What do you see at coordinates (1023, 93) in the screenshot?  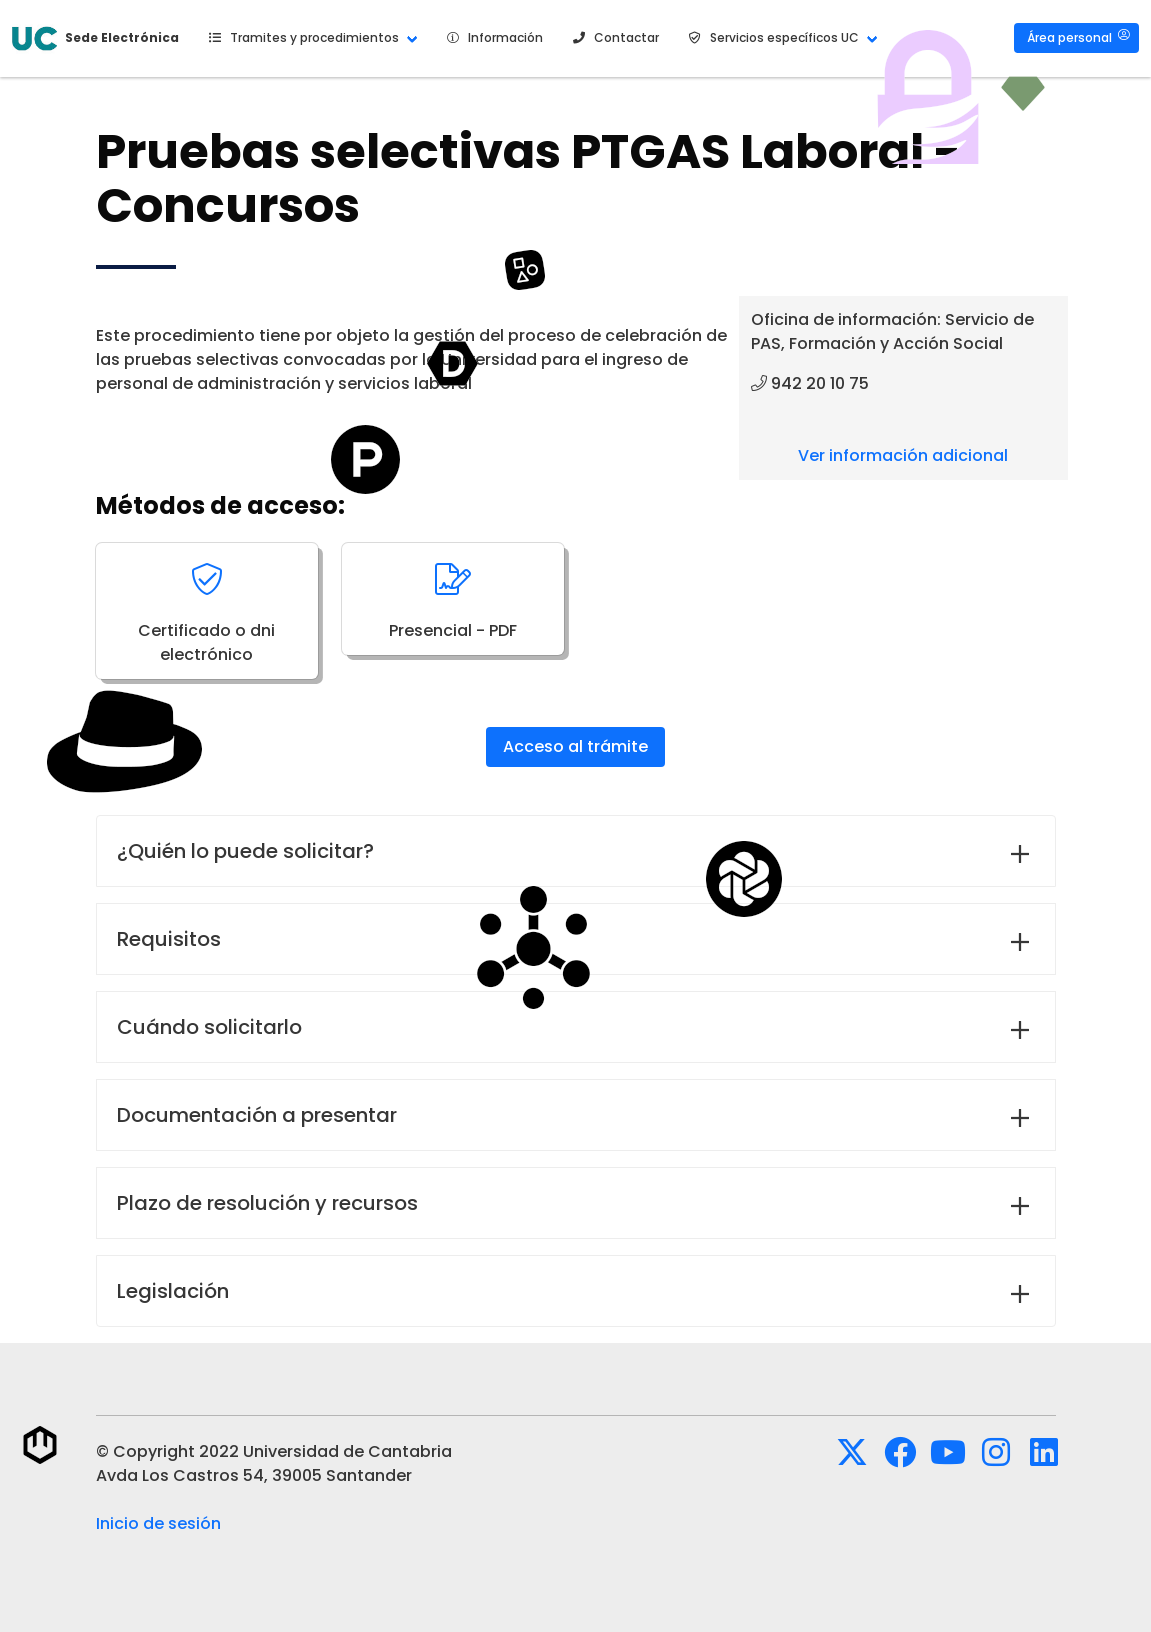 I see `indicates VIP or premium membership status` at bounding box center [1023, 93].